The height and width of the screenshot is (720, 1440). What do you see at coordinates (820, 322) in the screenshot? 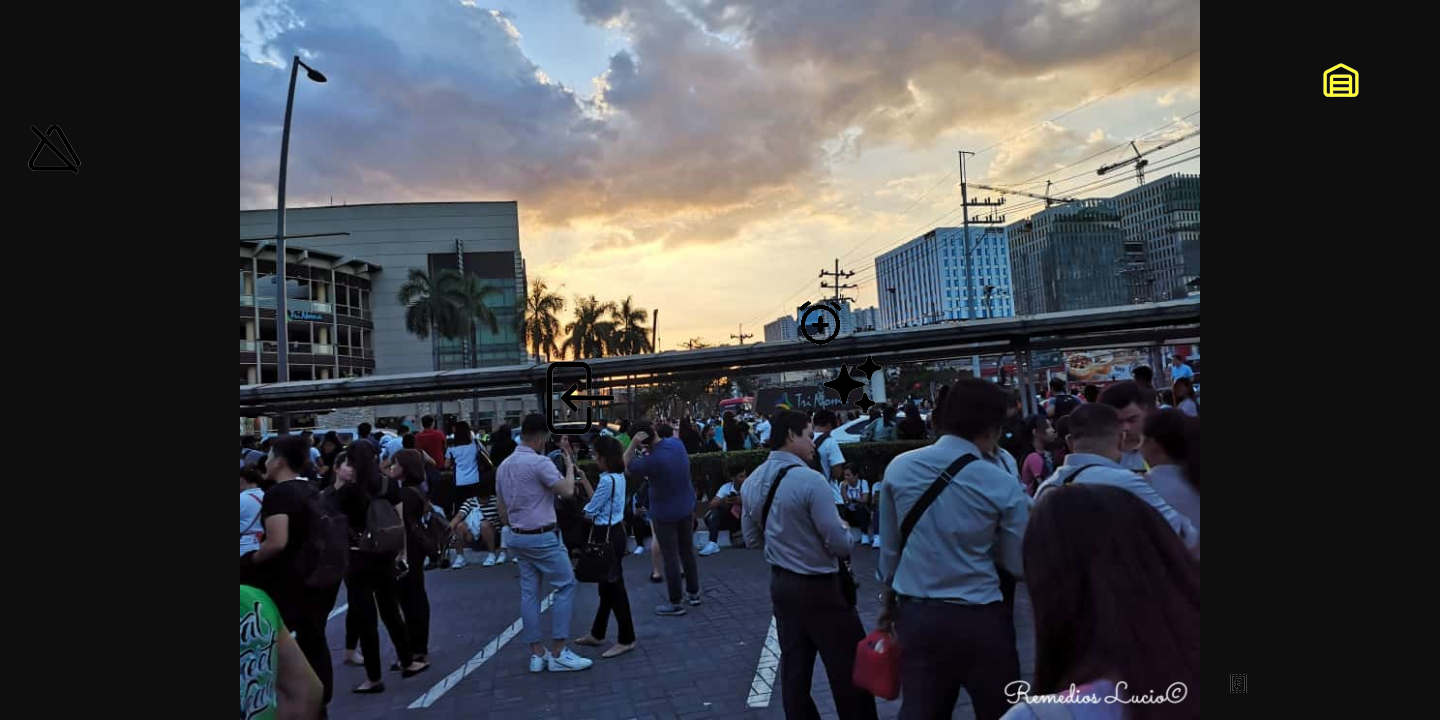
I see `add a new alarm` at bounding box center [820, 322].